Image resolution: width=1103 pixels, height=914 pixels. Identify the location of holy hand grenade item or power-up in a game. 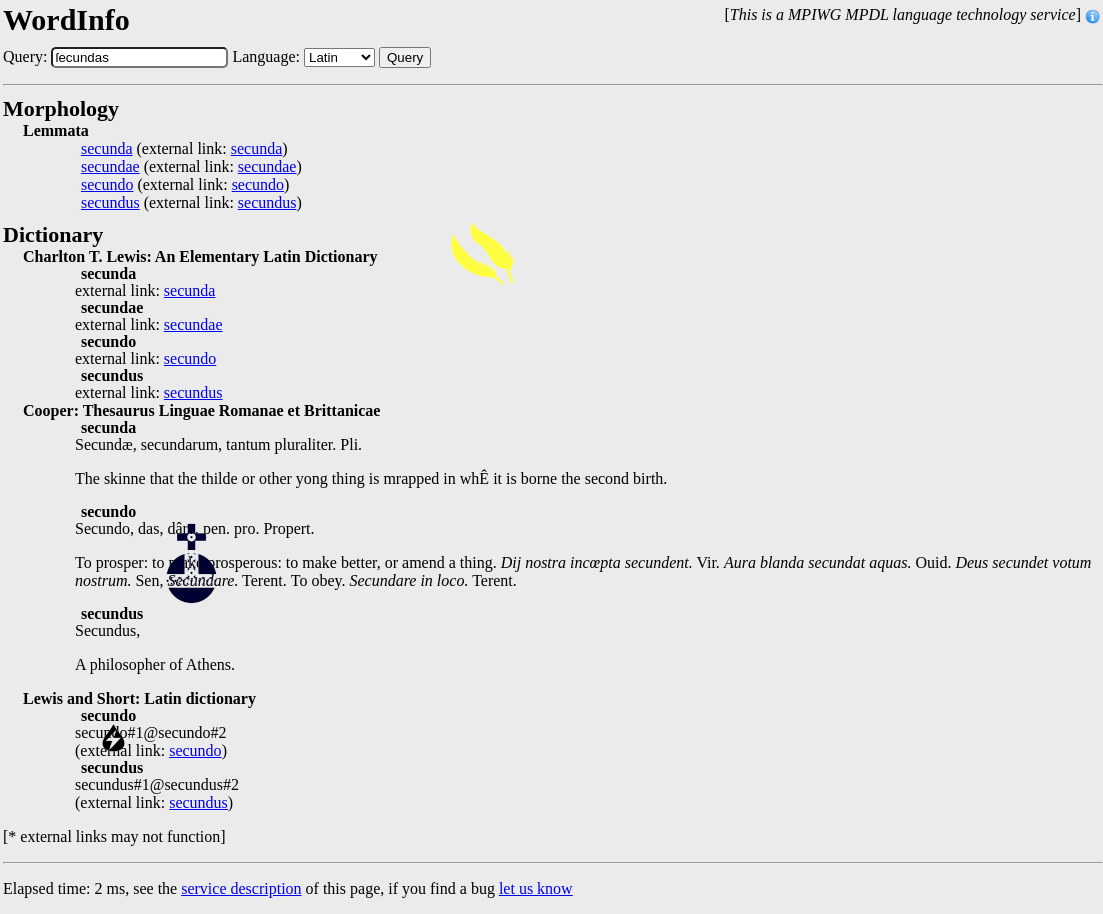
(191, 563).